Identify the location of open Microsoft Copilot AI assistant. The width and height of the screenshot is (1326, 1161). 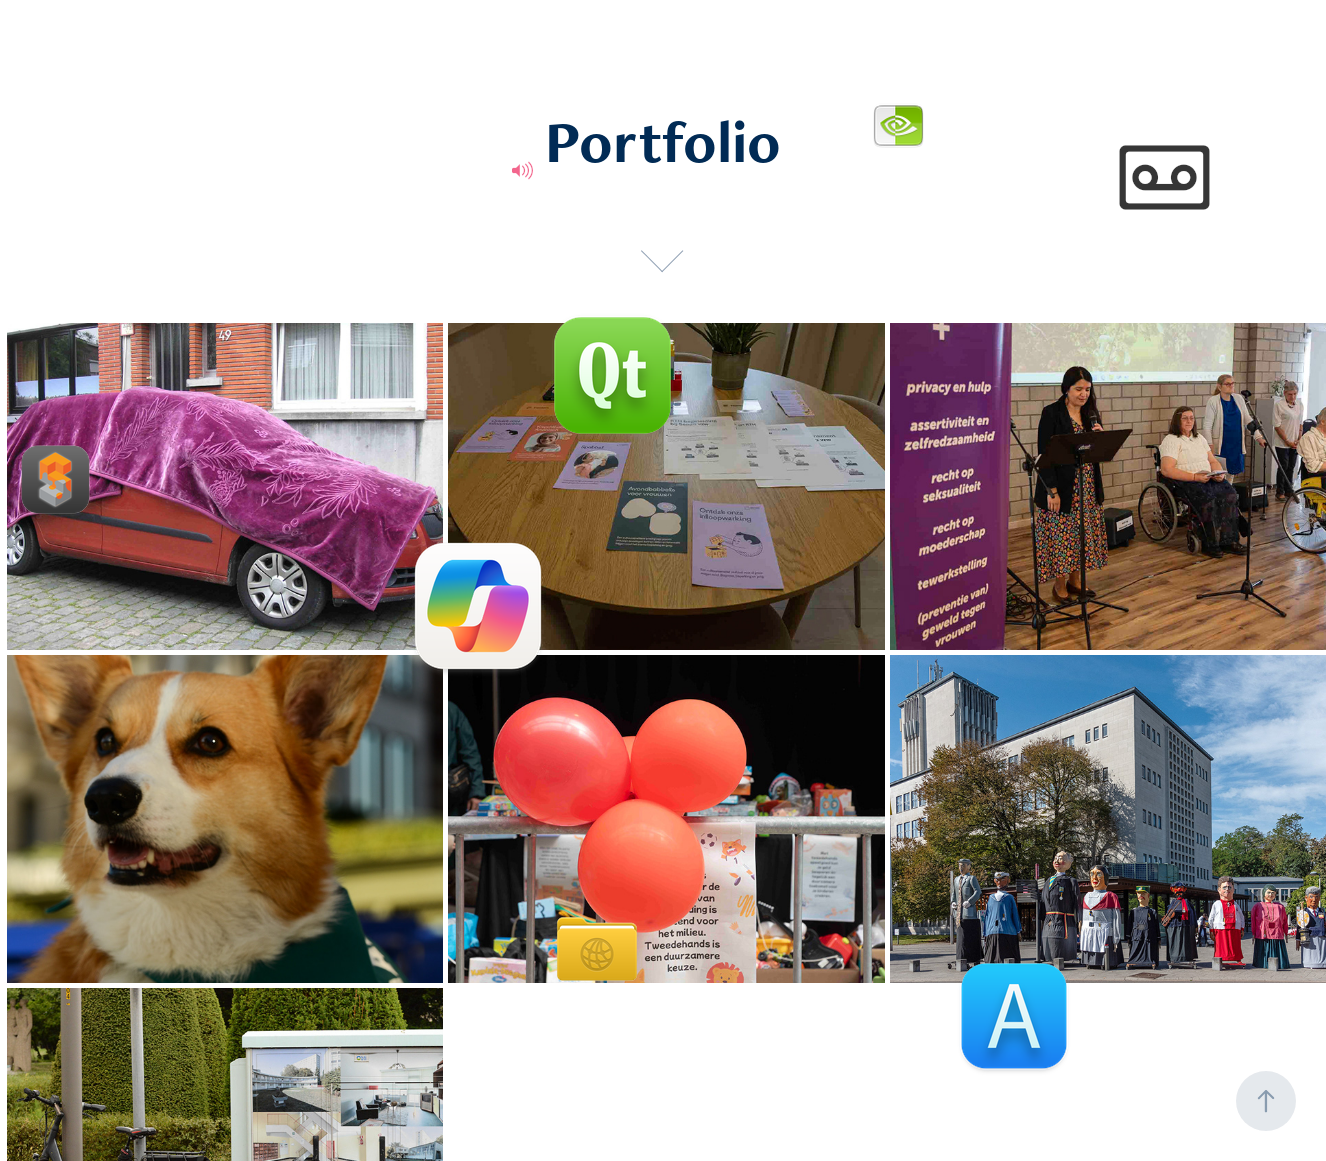
(478, 606).